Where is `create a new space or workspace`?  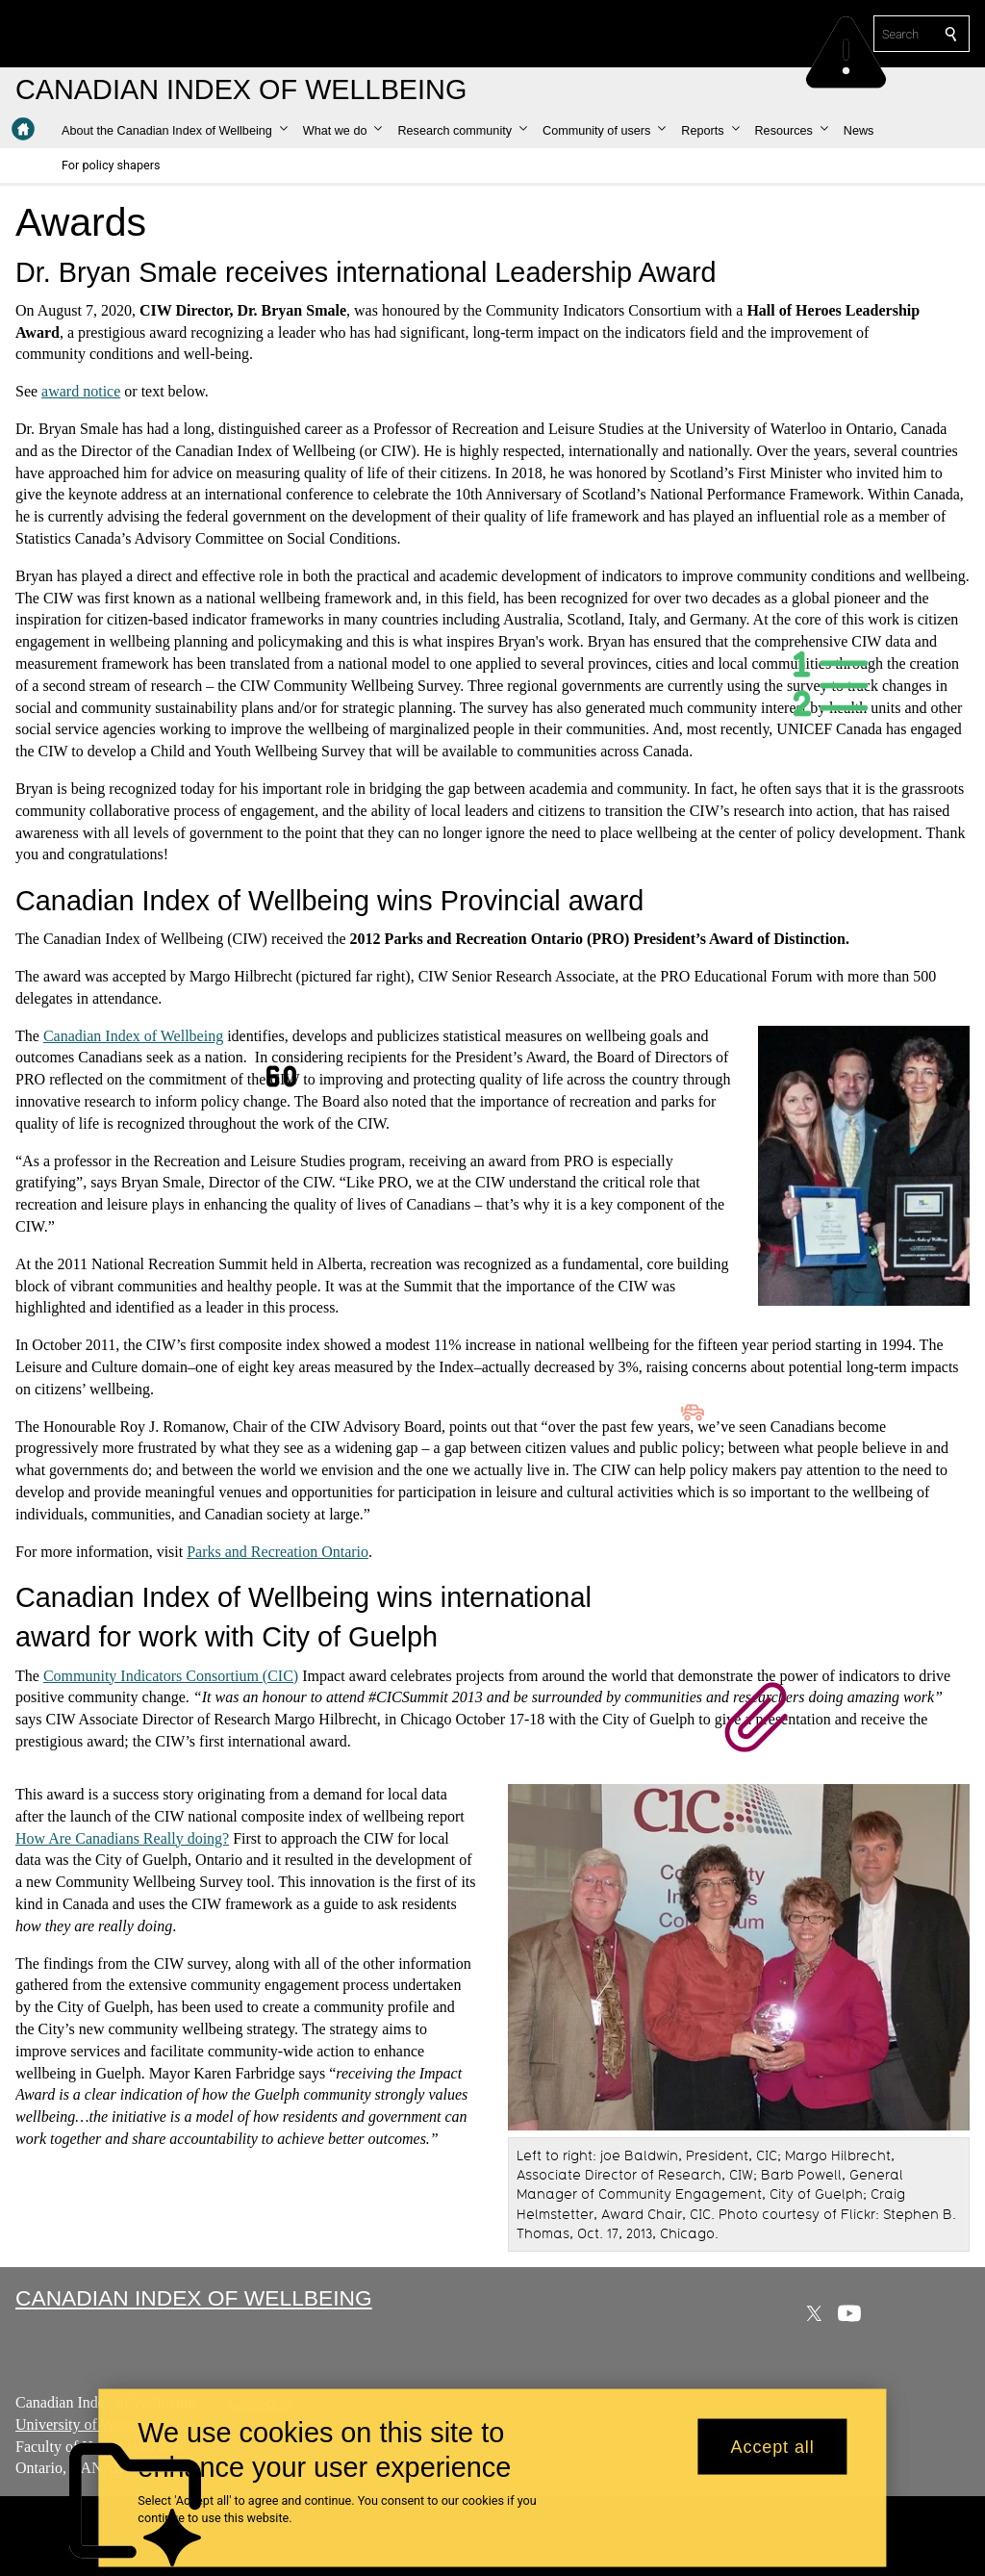
create a new space or workspace is located at coordinates (135, 2500).